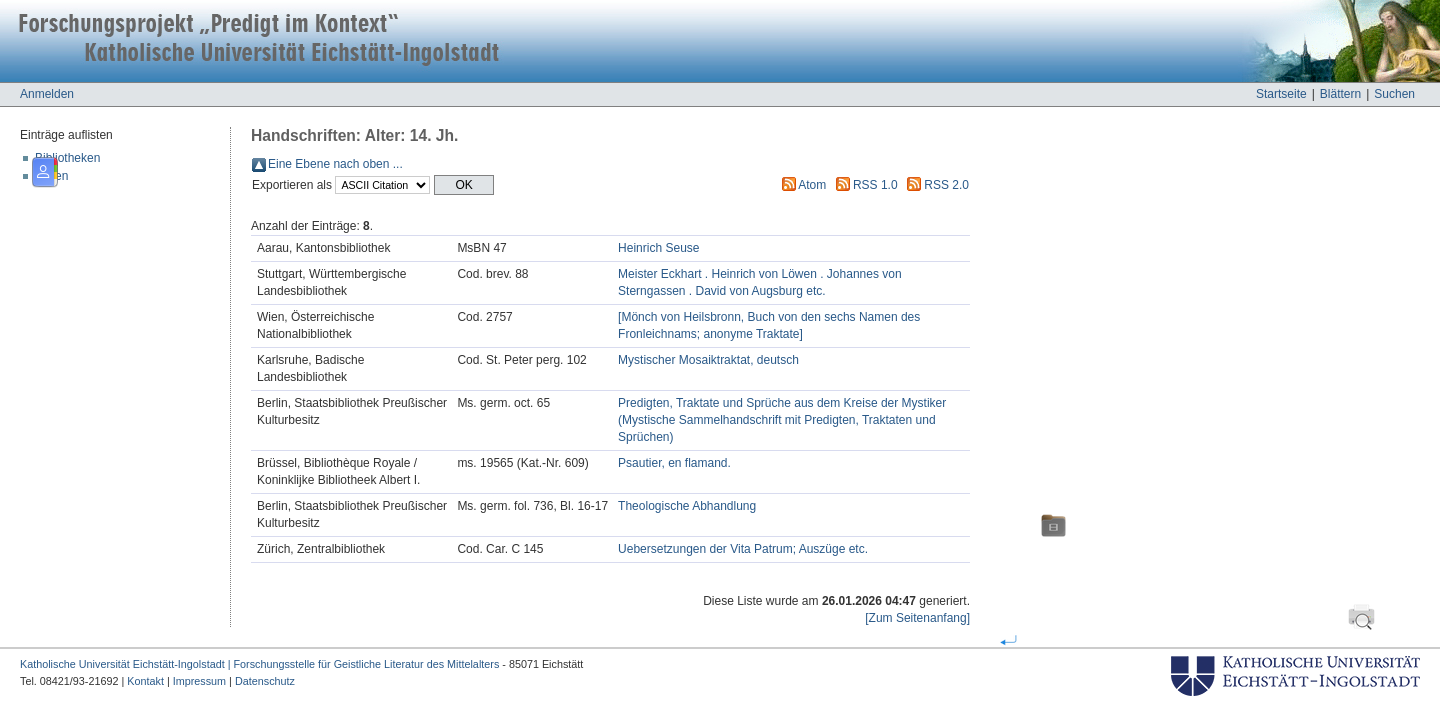 The image size is (1440, 721). What do you see at coordinates (1008, 639) in the screenshot?
I see `reply to an email message` at bounding box center [1008, 639].